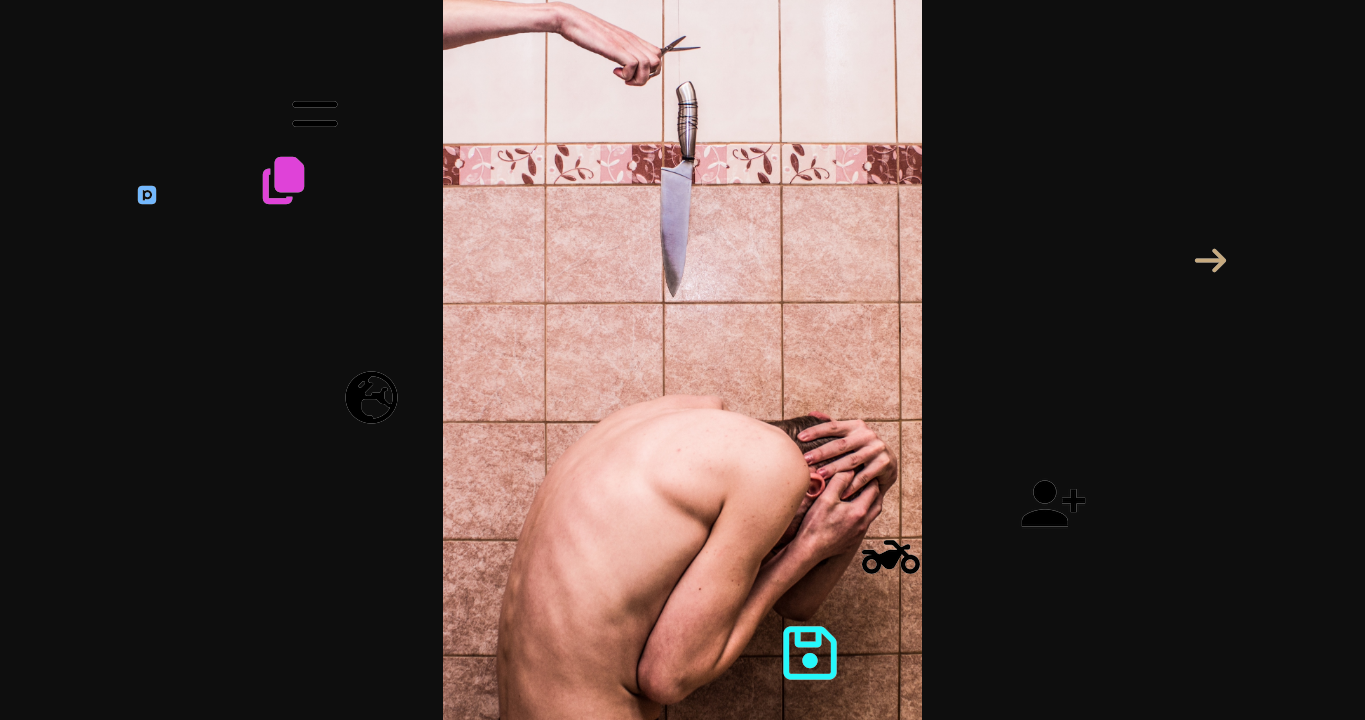 The height and width of the screenshot is (720, 1365). What do you see at coordinates (810, 653) in the screenshot?
I see `save current file or document` at bounding box center [810, 653].